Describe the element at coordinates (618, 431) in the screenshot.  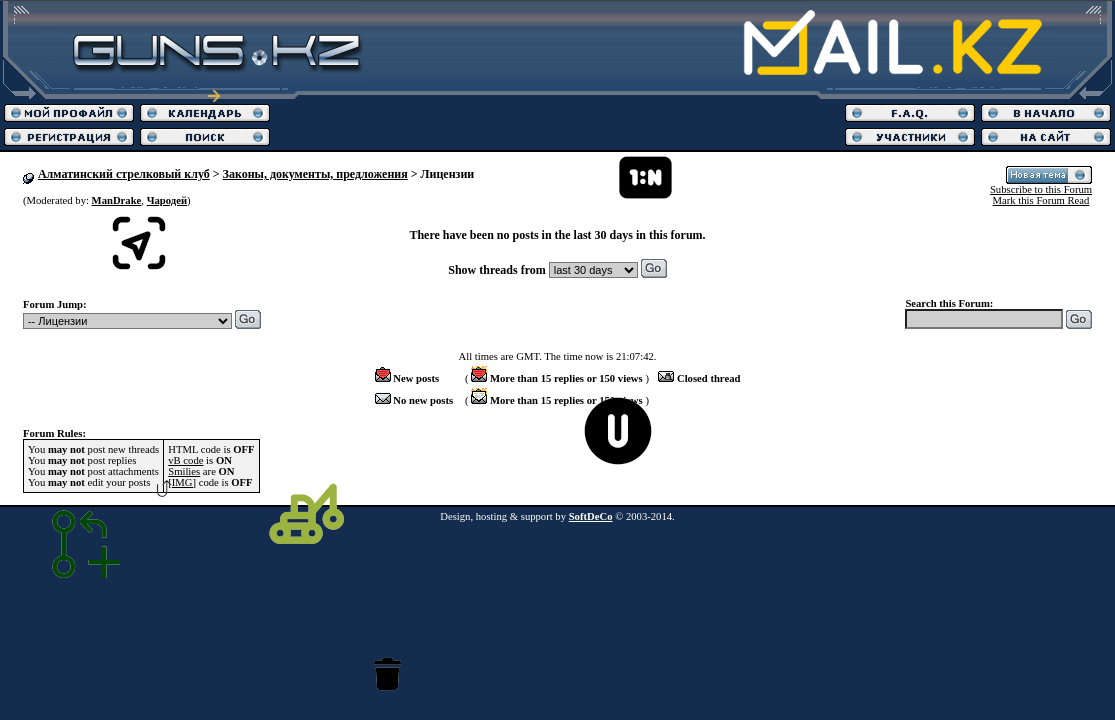
I see `indicates an unread item or status` at that location.